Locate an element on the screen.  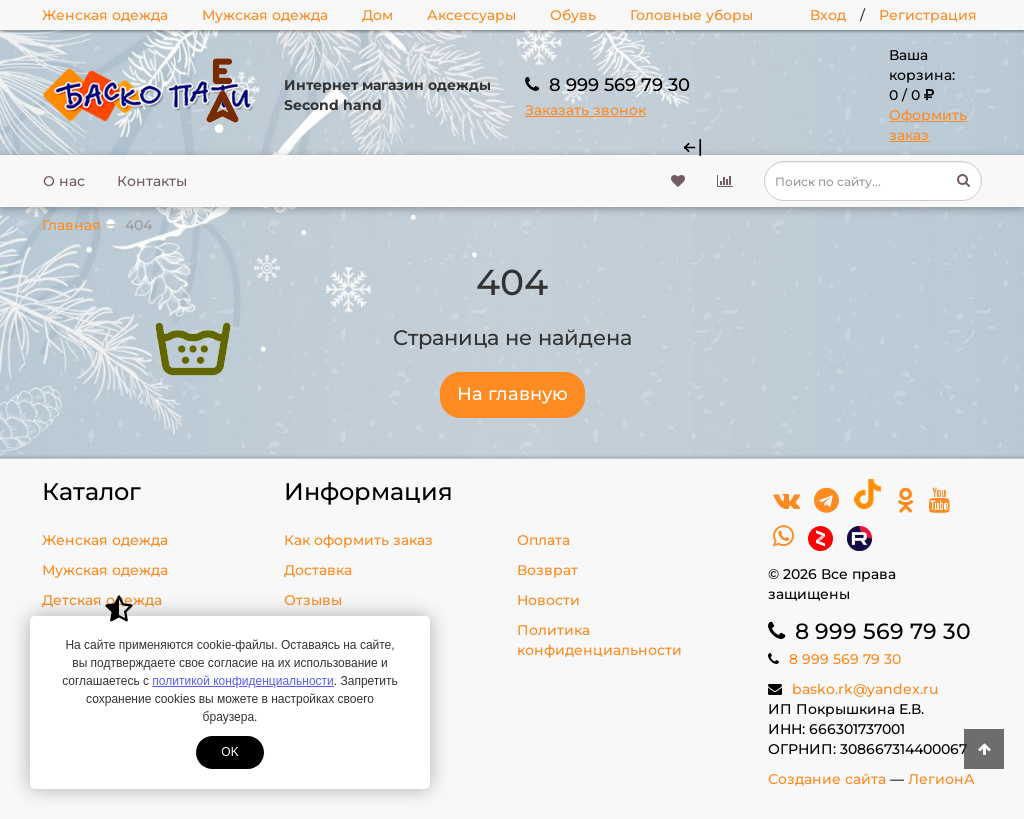
wash at high temperature setting (5 dots) is located at coordinates (193, 349).